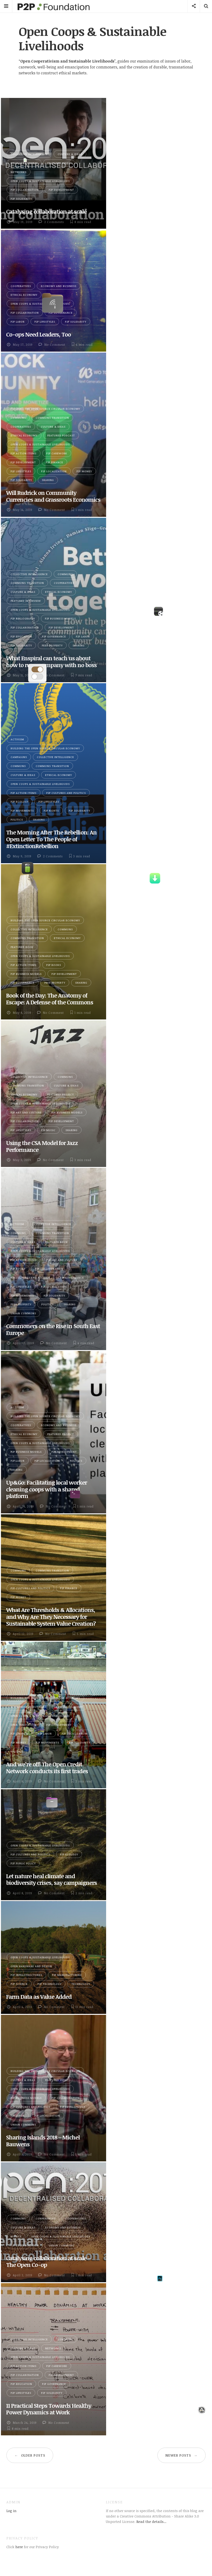  I want to click on configure network server sharing settings, so click(158, 611).